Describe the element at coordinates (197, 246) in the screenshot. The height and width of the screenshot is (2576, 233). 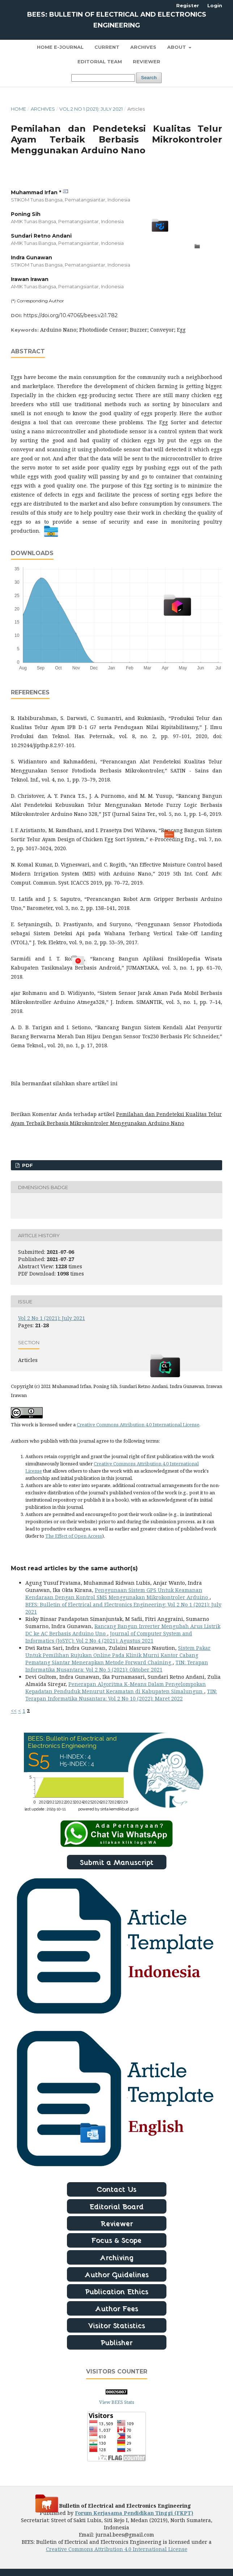
I see `open your videos folder` at that location.